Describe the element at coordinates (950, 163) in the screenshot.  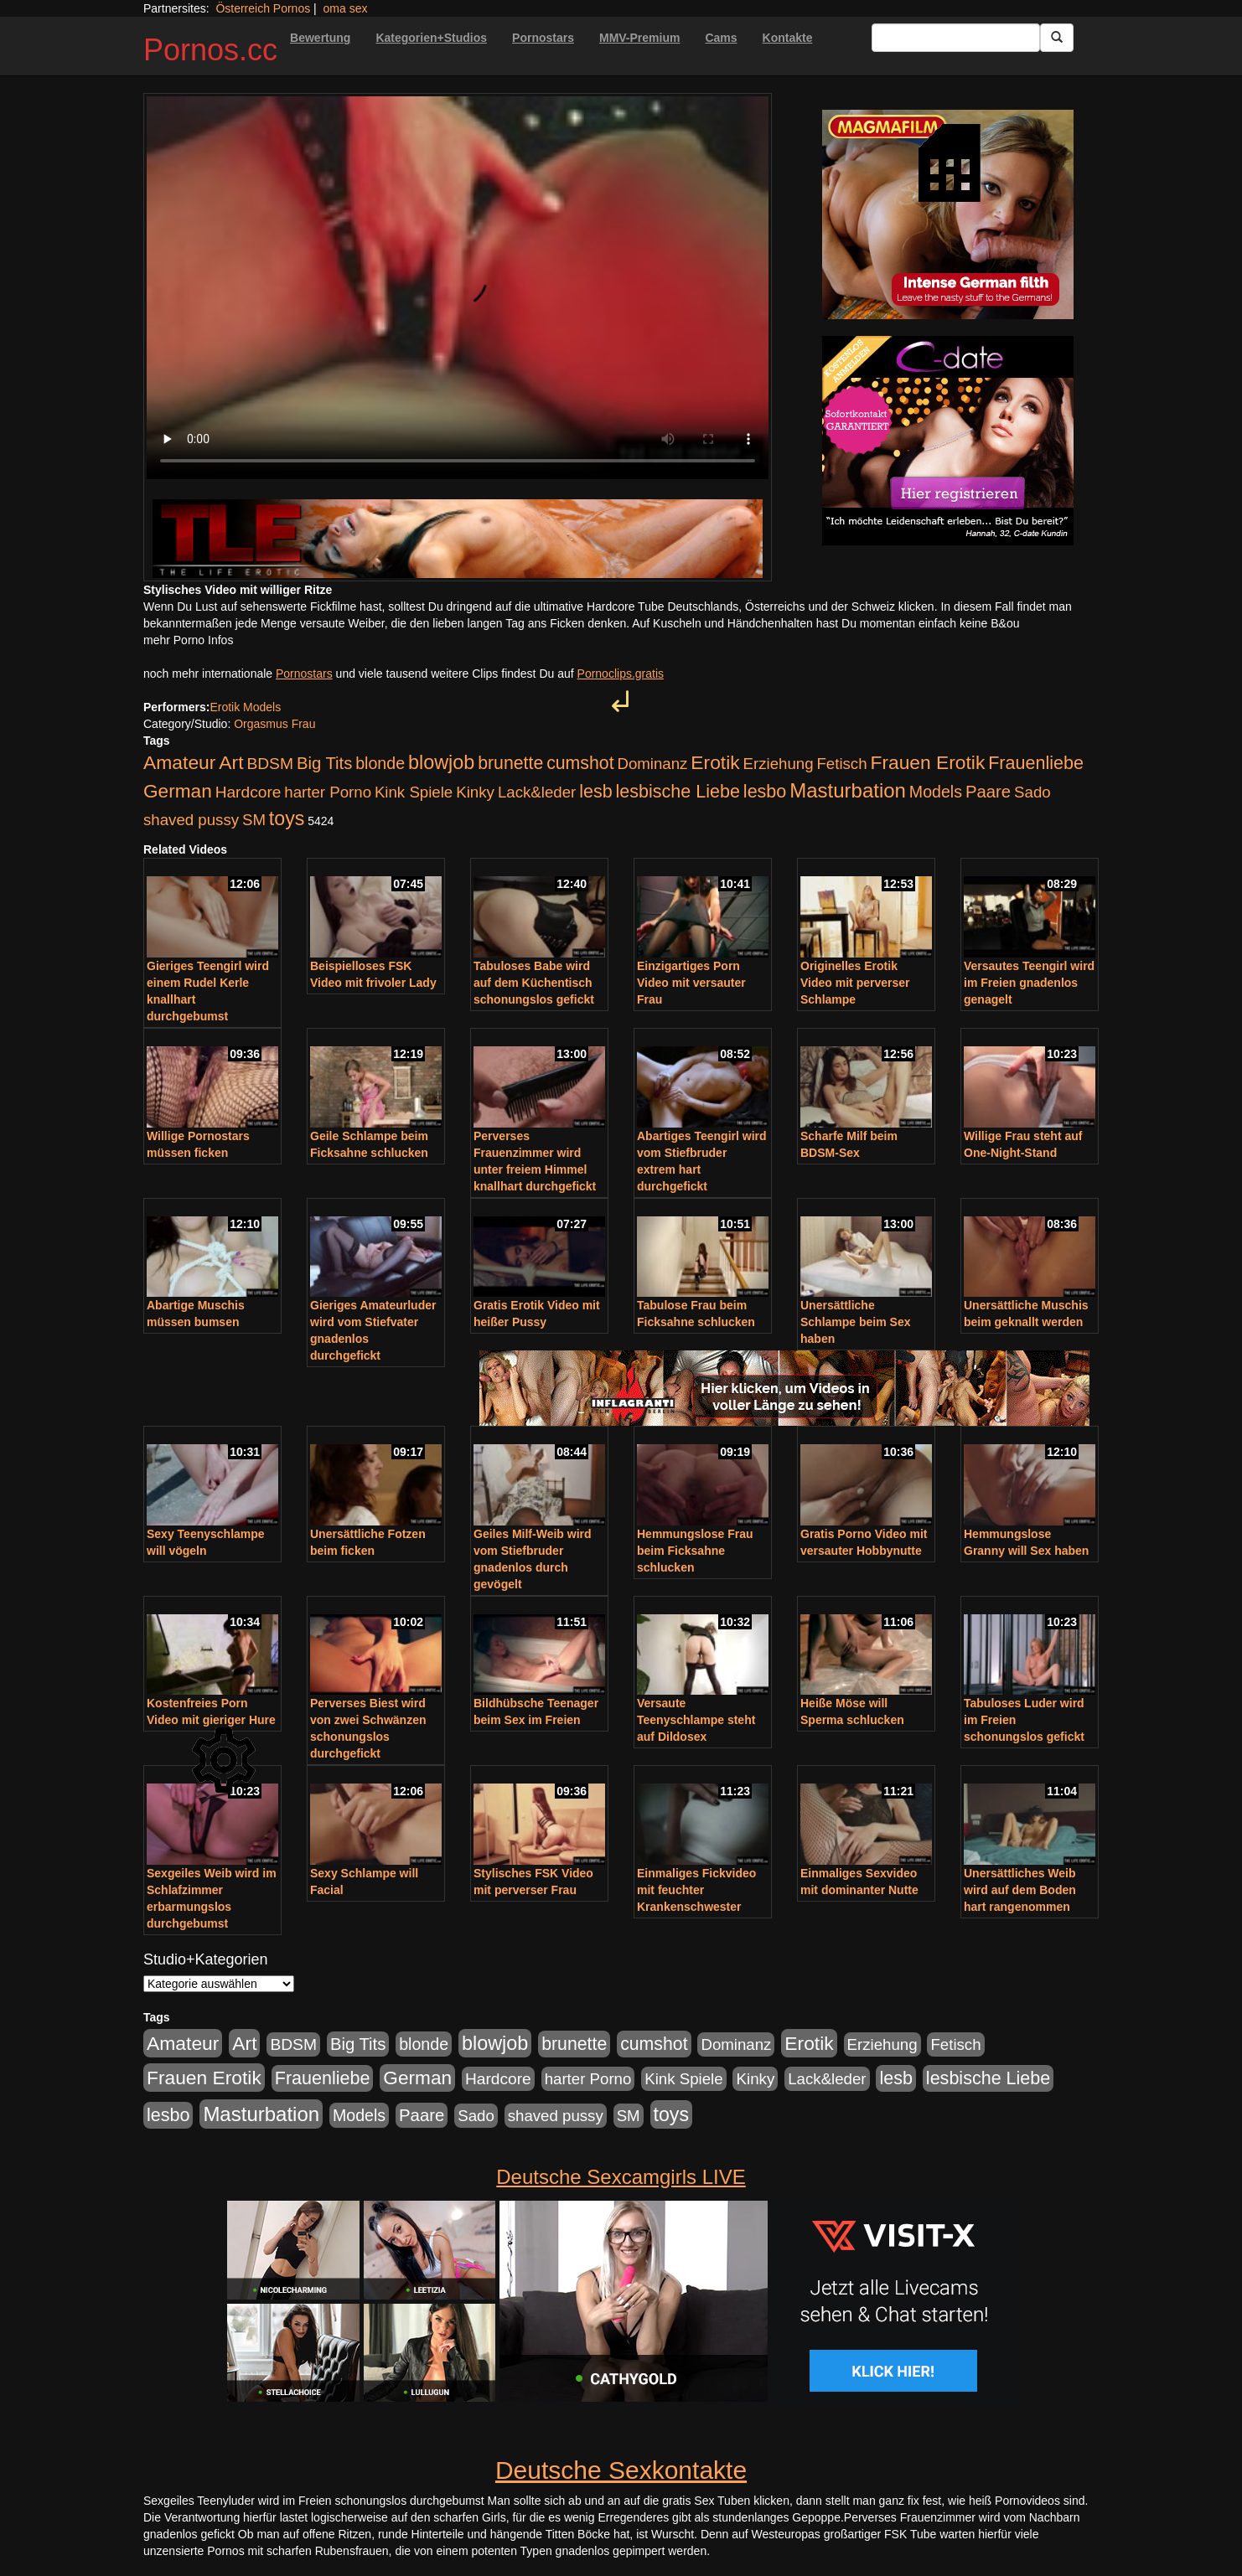
I see `view sim card information` at that location.